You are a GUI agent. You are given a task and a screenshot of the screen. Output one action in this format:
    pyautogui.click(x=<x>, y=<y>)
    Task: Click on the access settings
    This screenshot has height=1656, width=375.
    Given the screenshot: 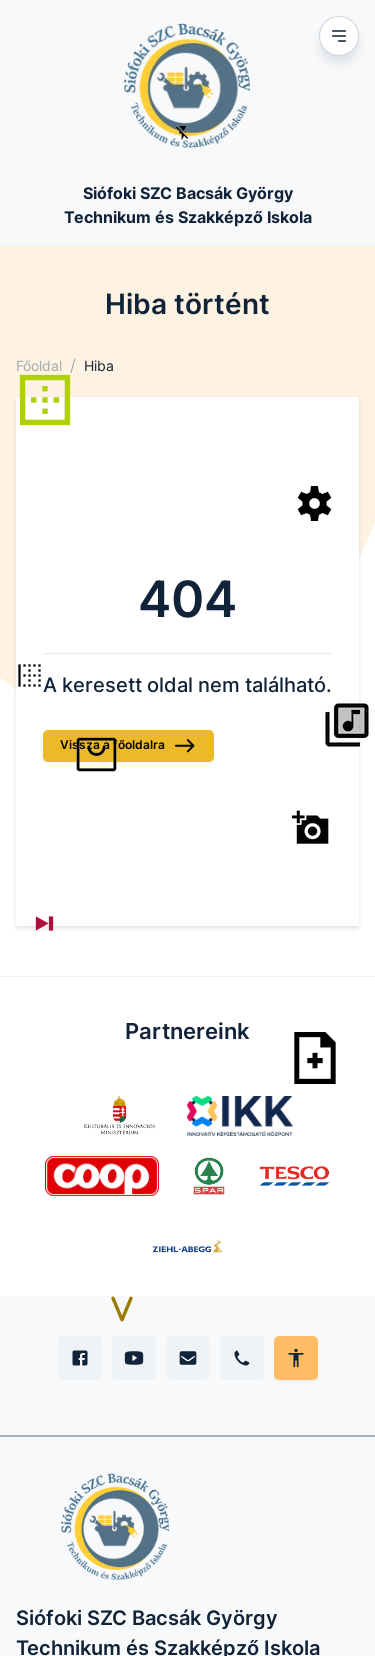 What is the action you would take?
    pyautogui.click(x=314, y=503)
    